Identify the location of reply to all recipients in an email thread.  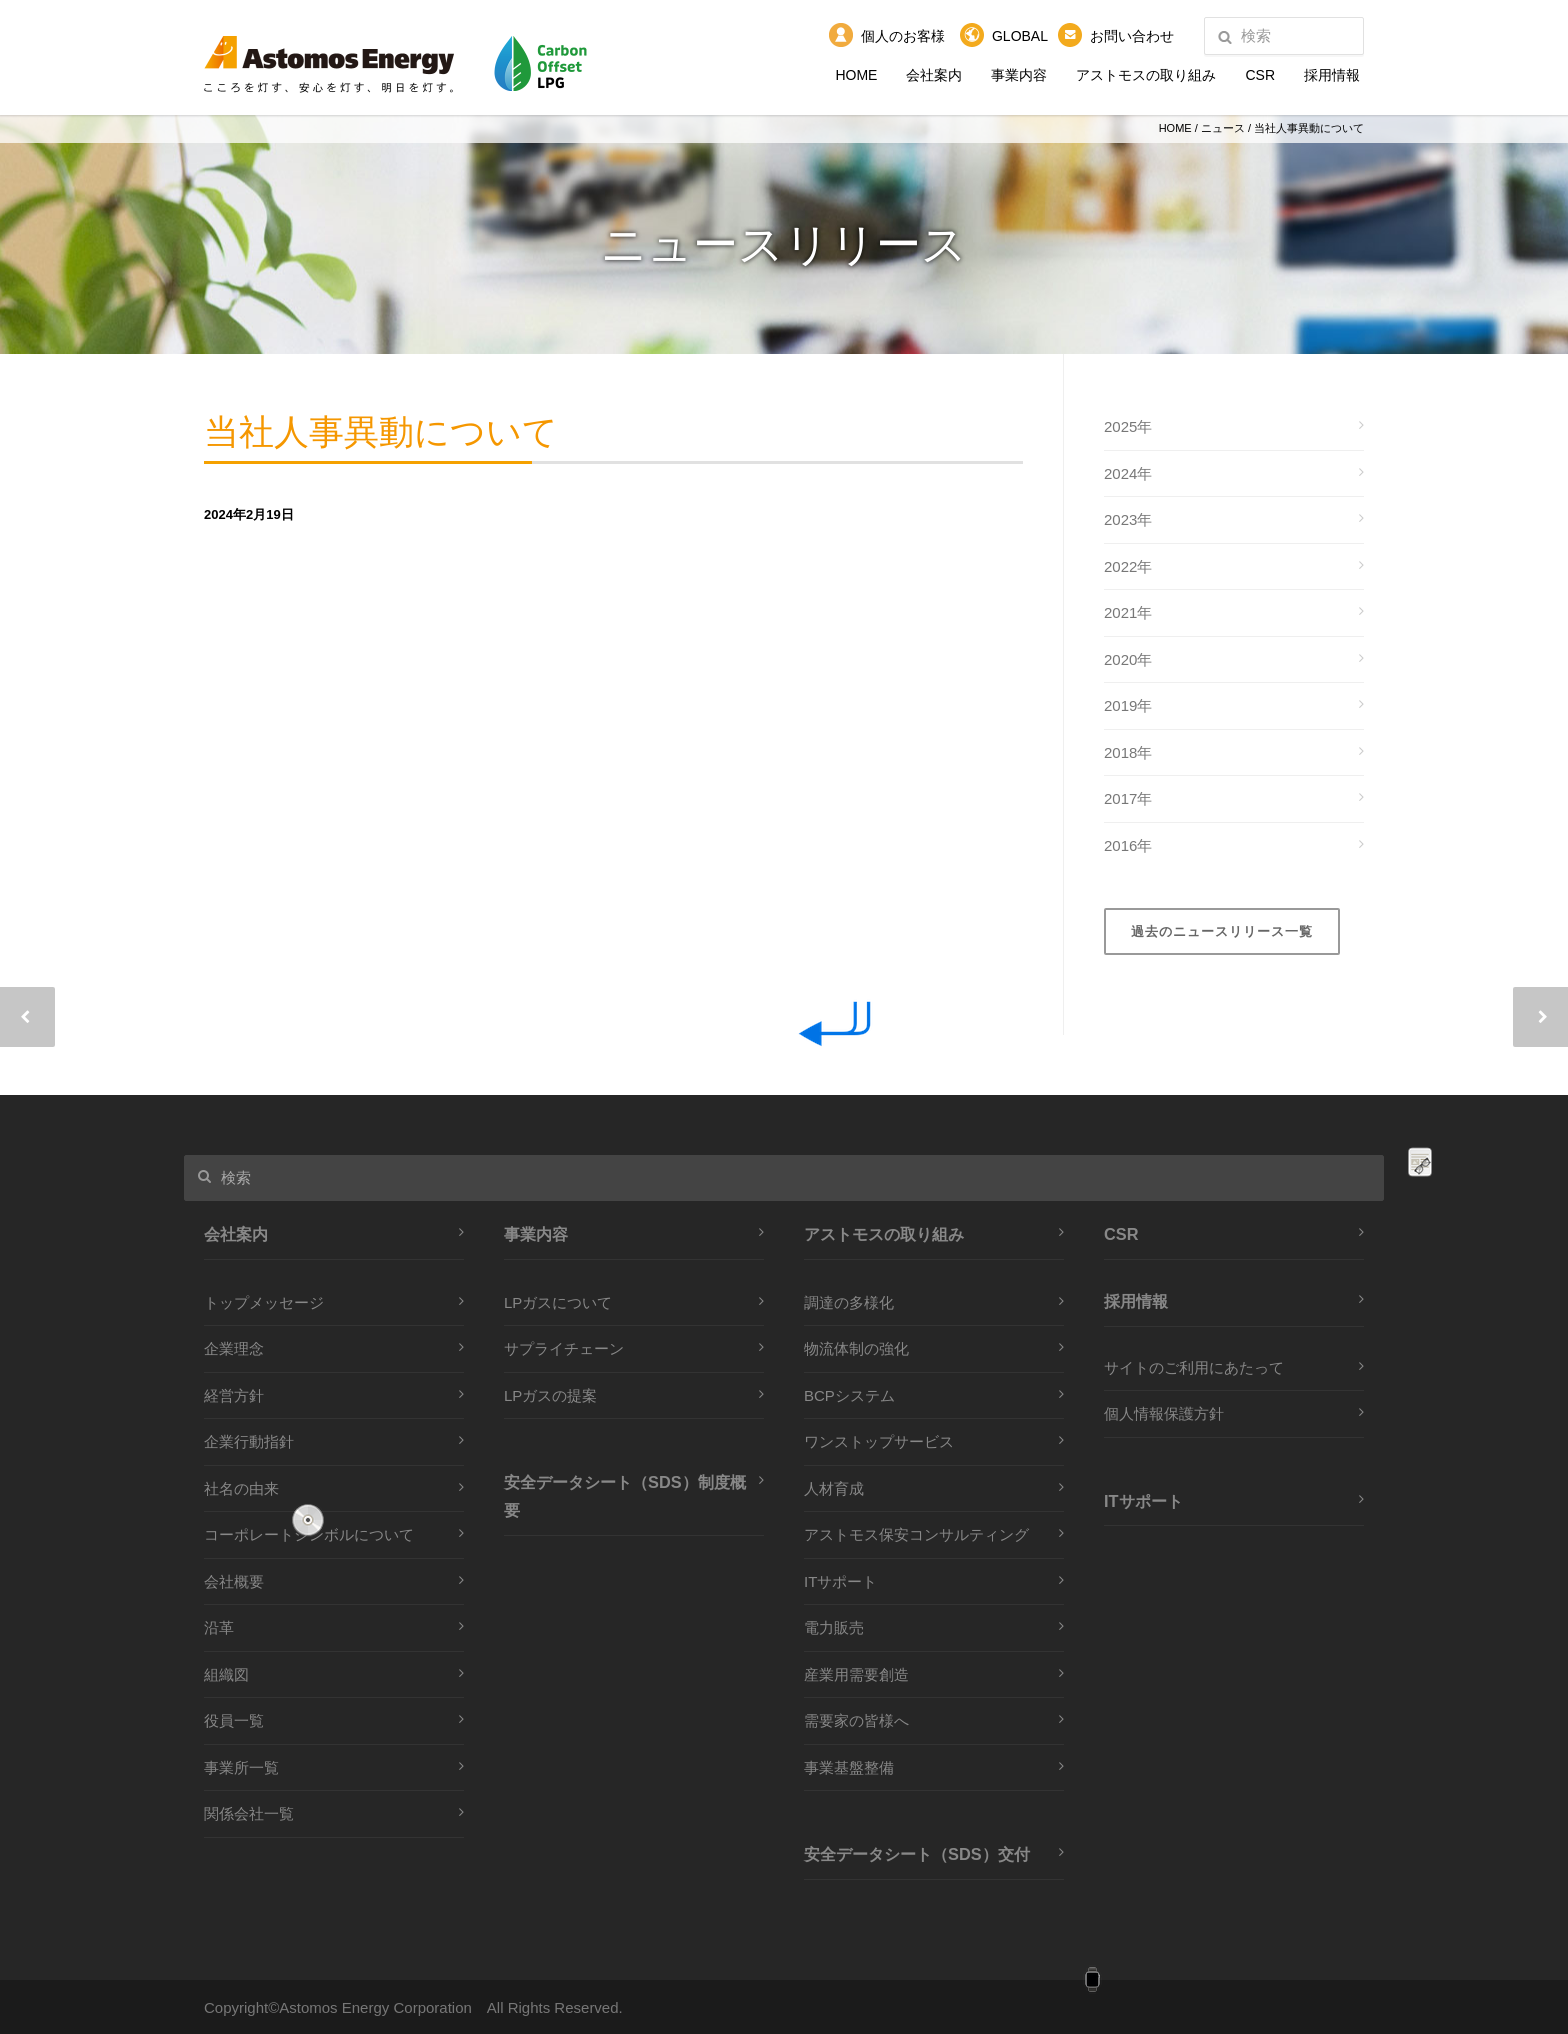
(833, 1023).